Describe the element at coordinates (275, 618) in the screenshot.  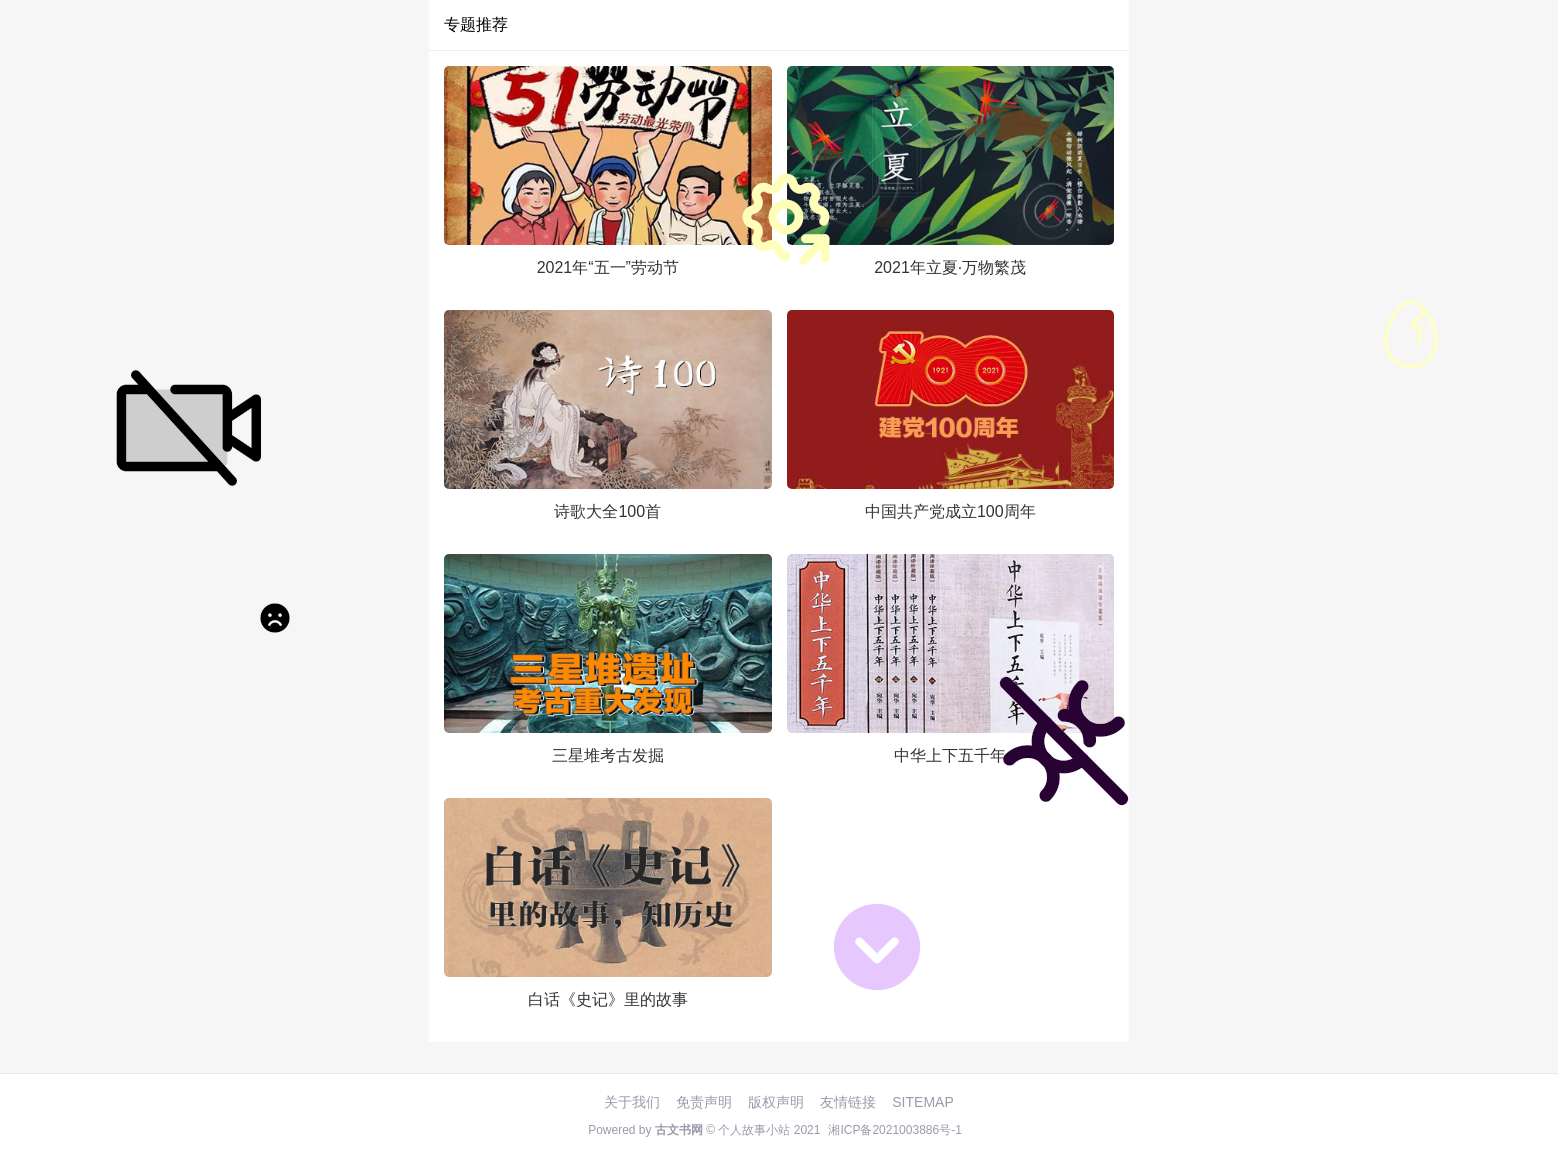
I see `indicate negative feedback or dissatisfaction` at that location.